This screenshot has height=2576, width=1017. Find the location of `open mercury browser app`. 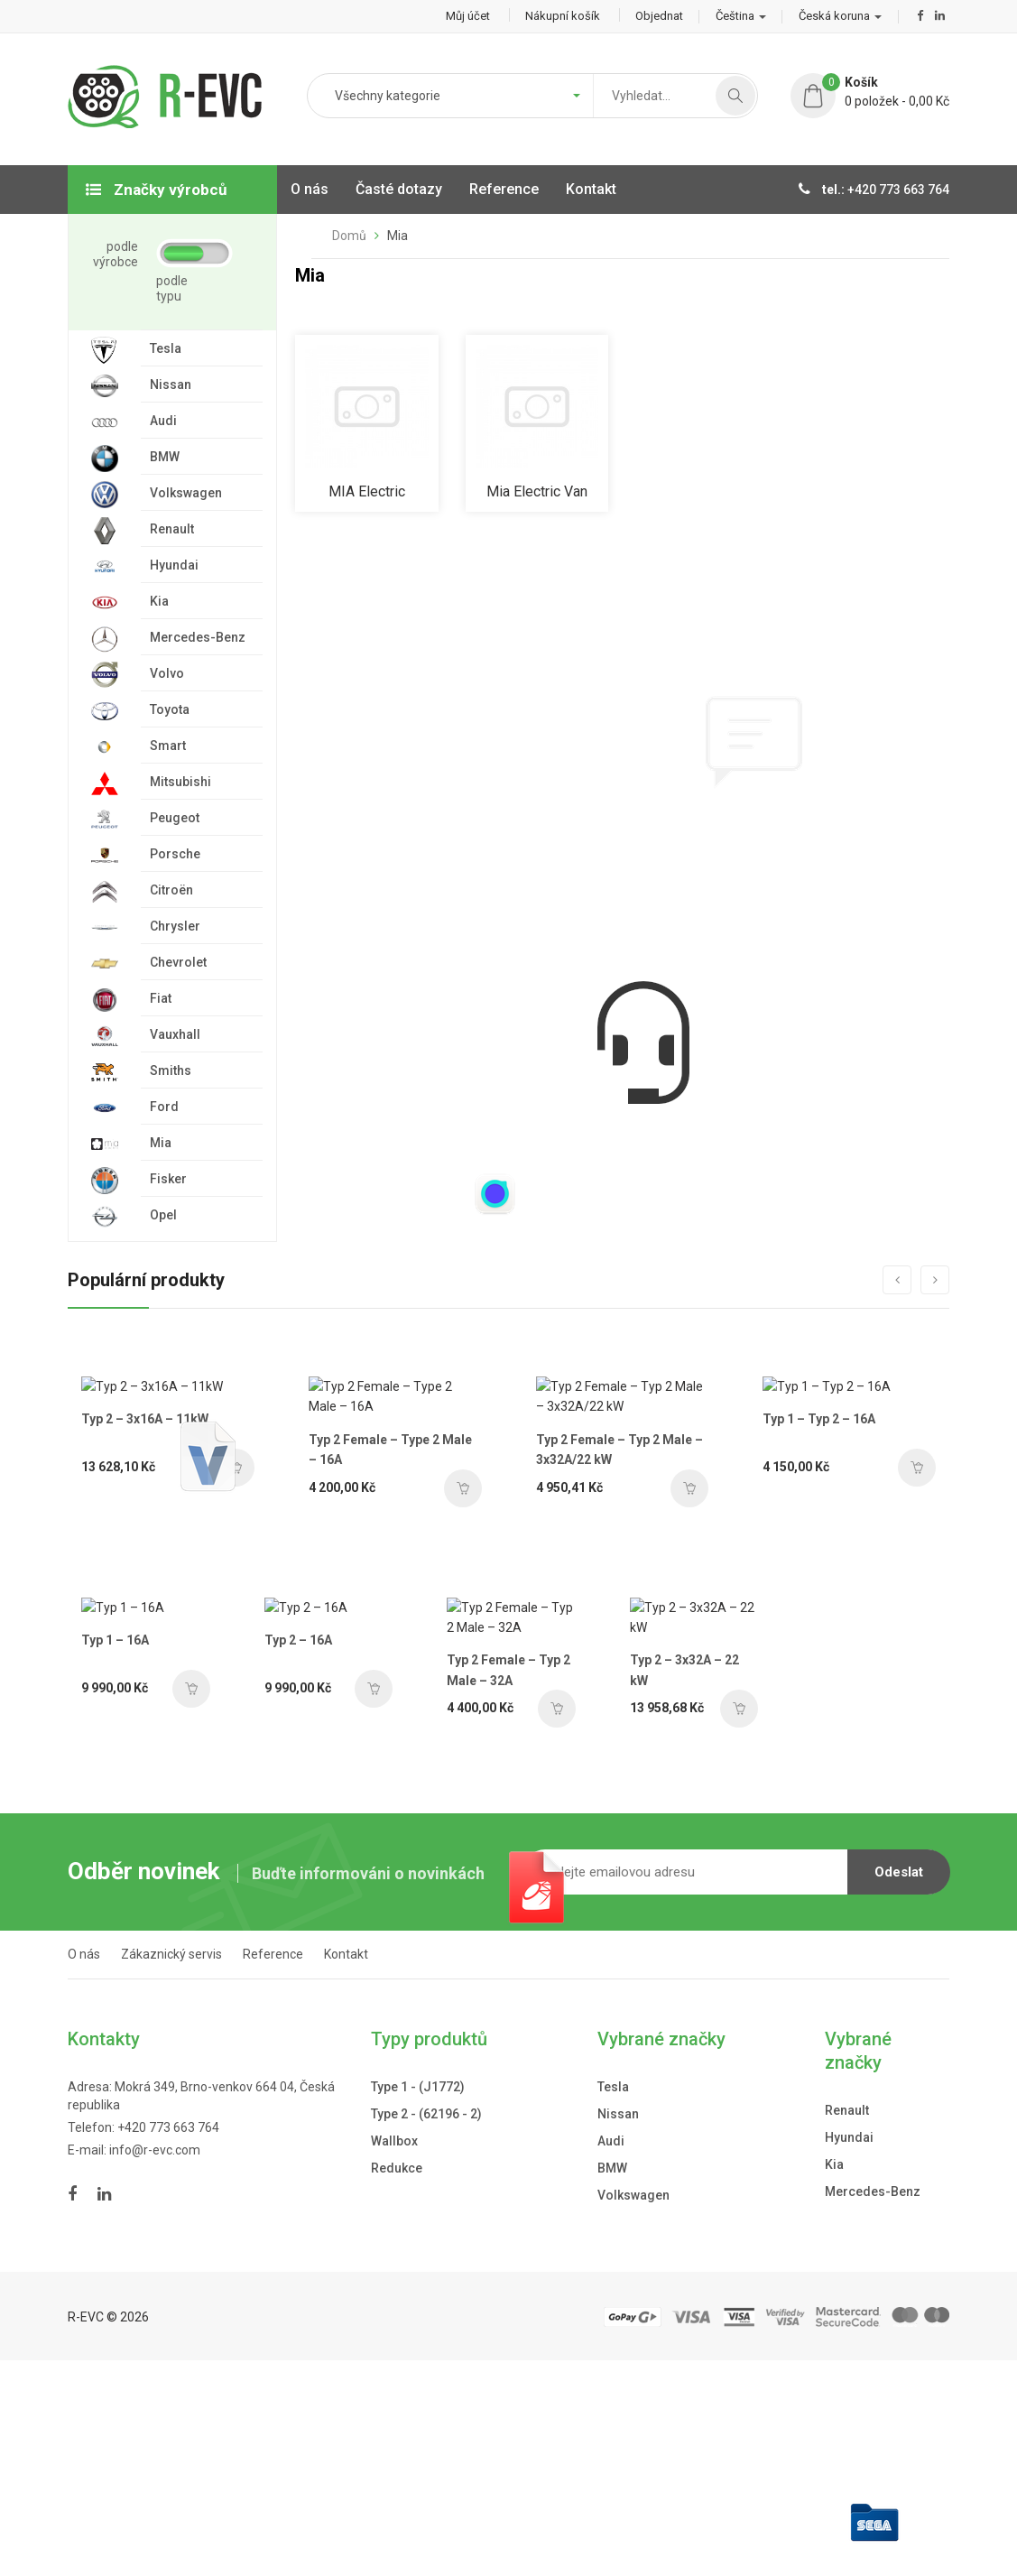

open mercury browser app is located at coordinates (495, 1193).